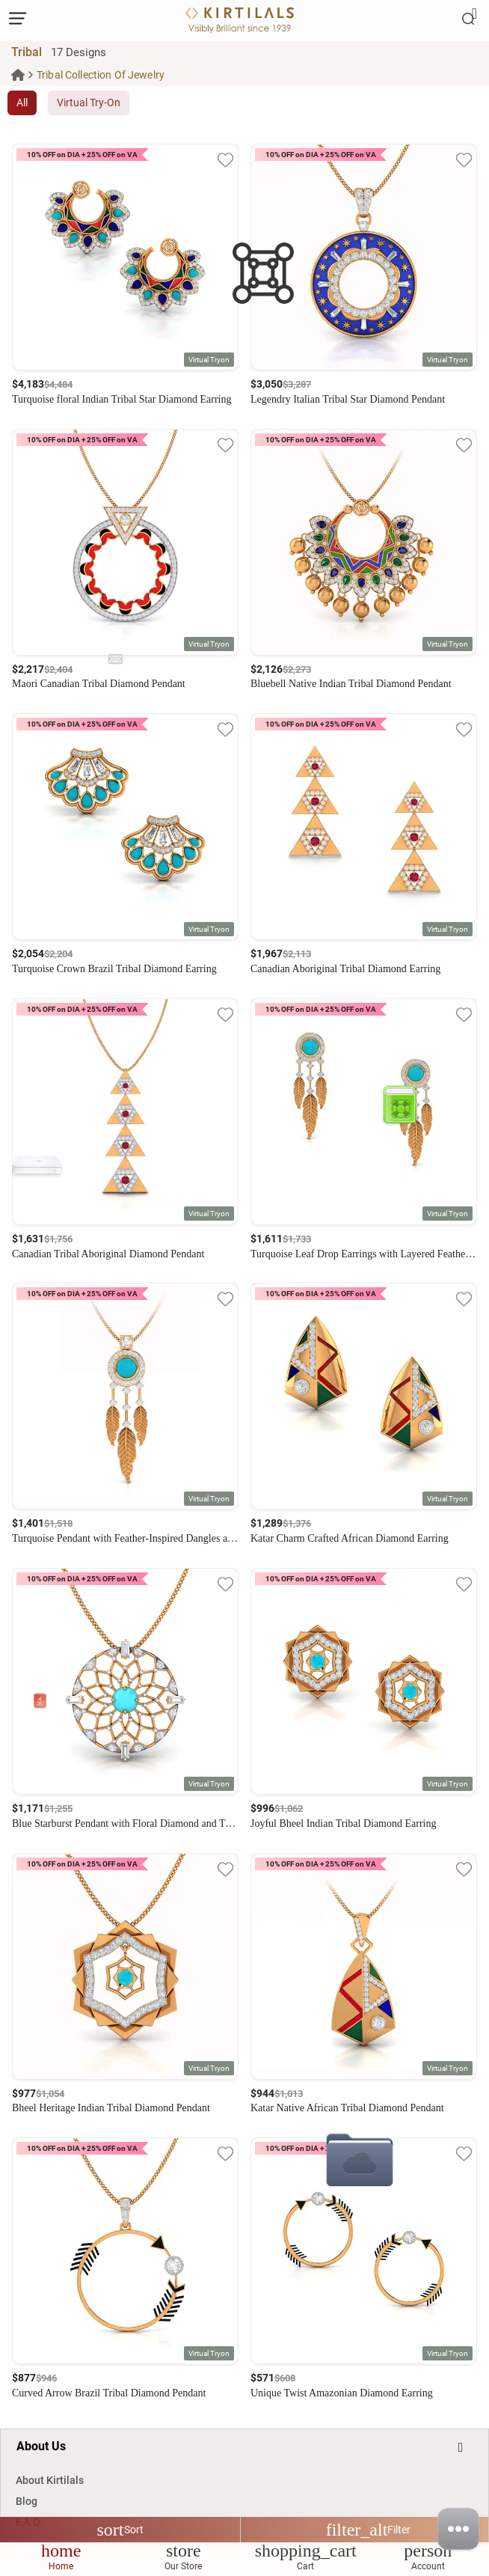  I want to click on indicates a java source code file, so click(40, 1700).